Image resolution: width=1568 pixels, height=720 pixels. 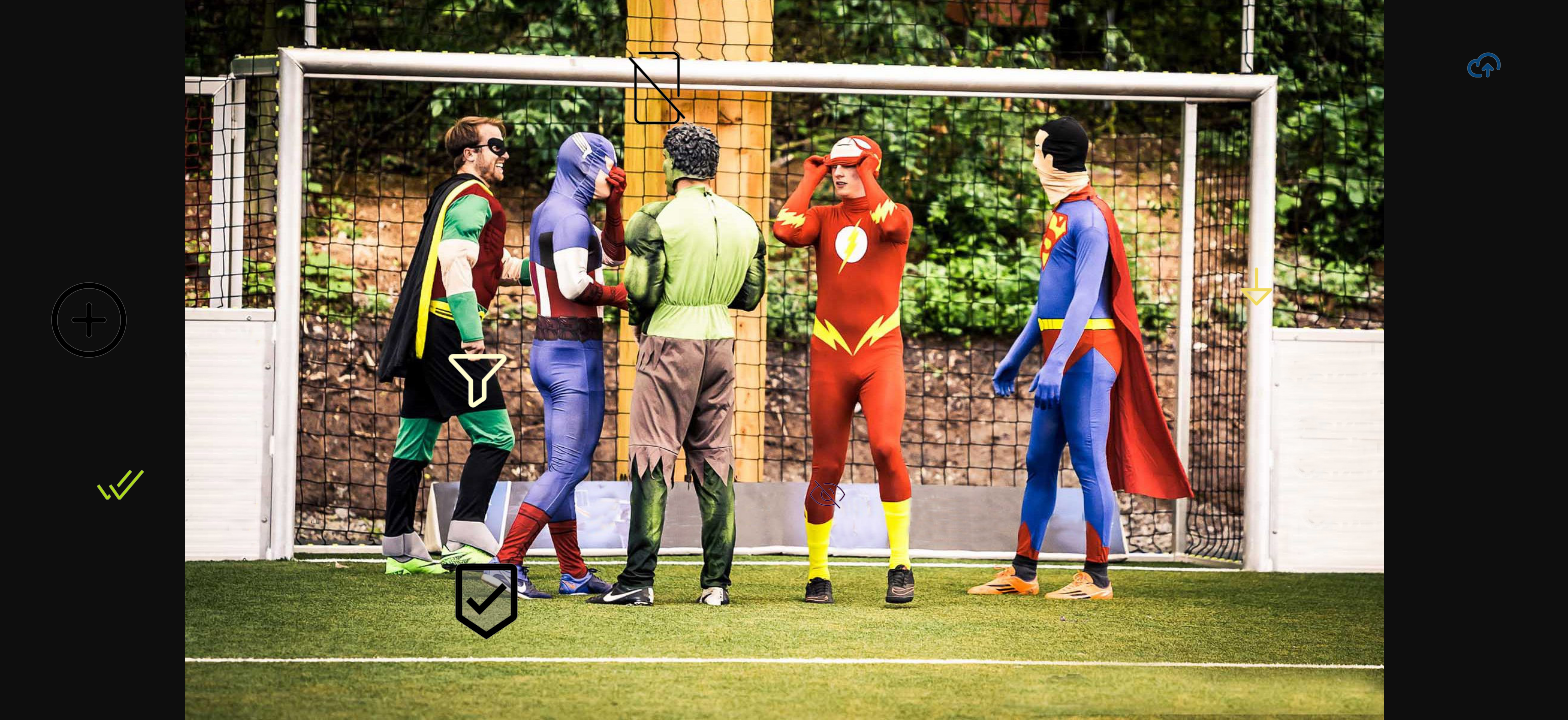 I want to click on mark all items as complete, so click(x=121, y=485).